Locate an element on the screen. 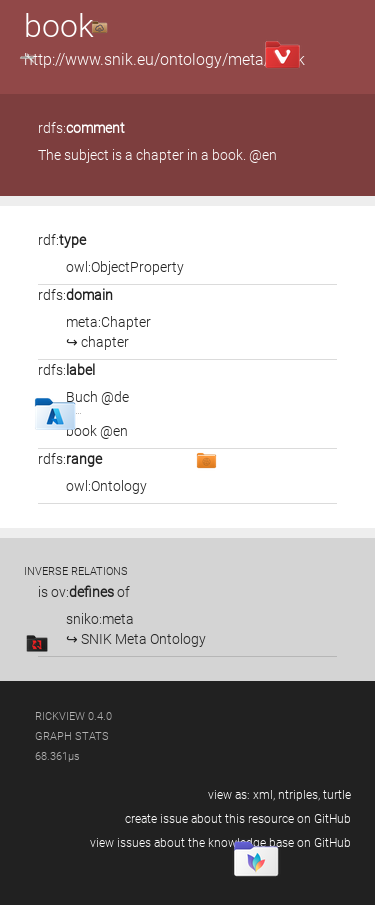  open mindnode documents folder is located at coordinates (256, 860).